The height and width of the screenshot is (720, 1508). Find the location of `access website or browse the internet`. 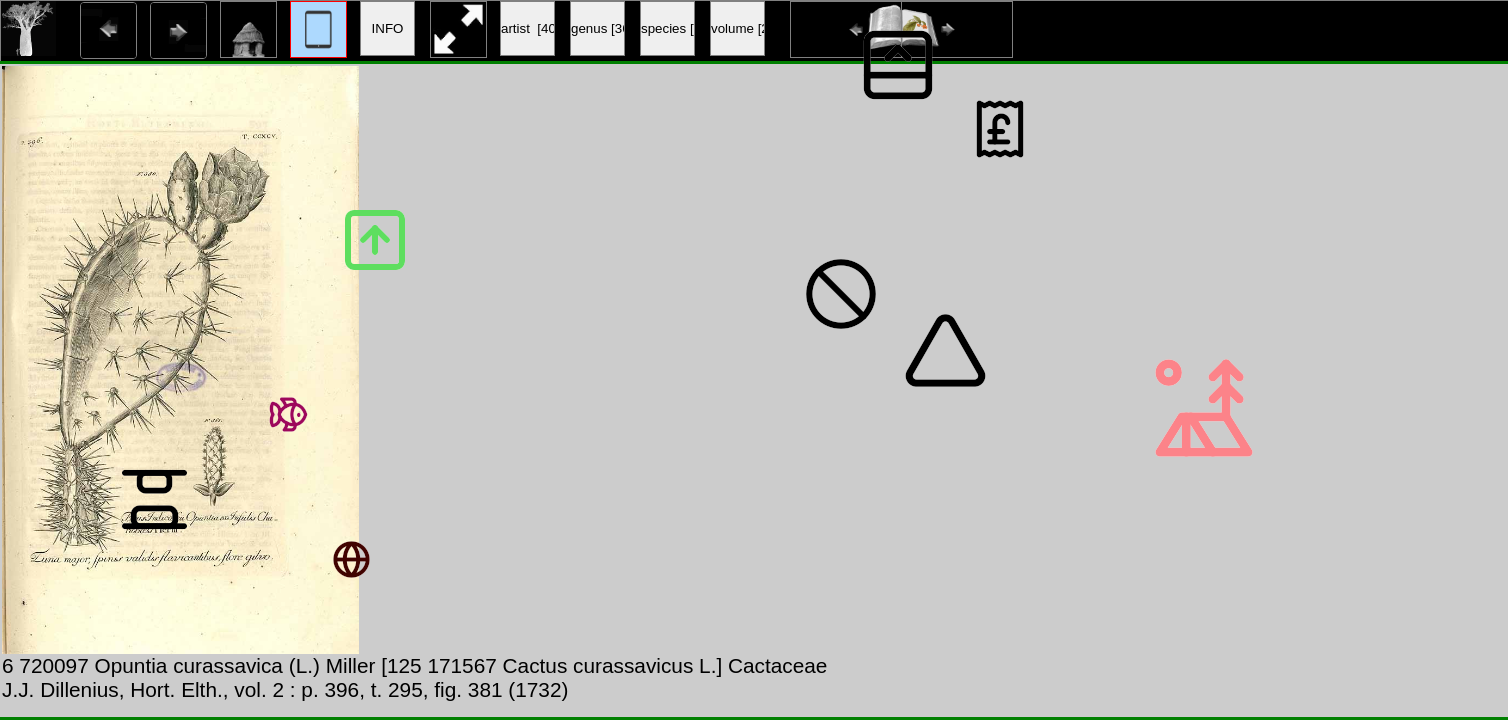

access website or browse the internet is located at coordinates (351, 559).